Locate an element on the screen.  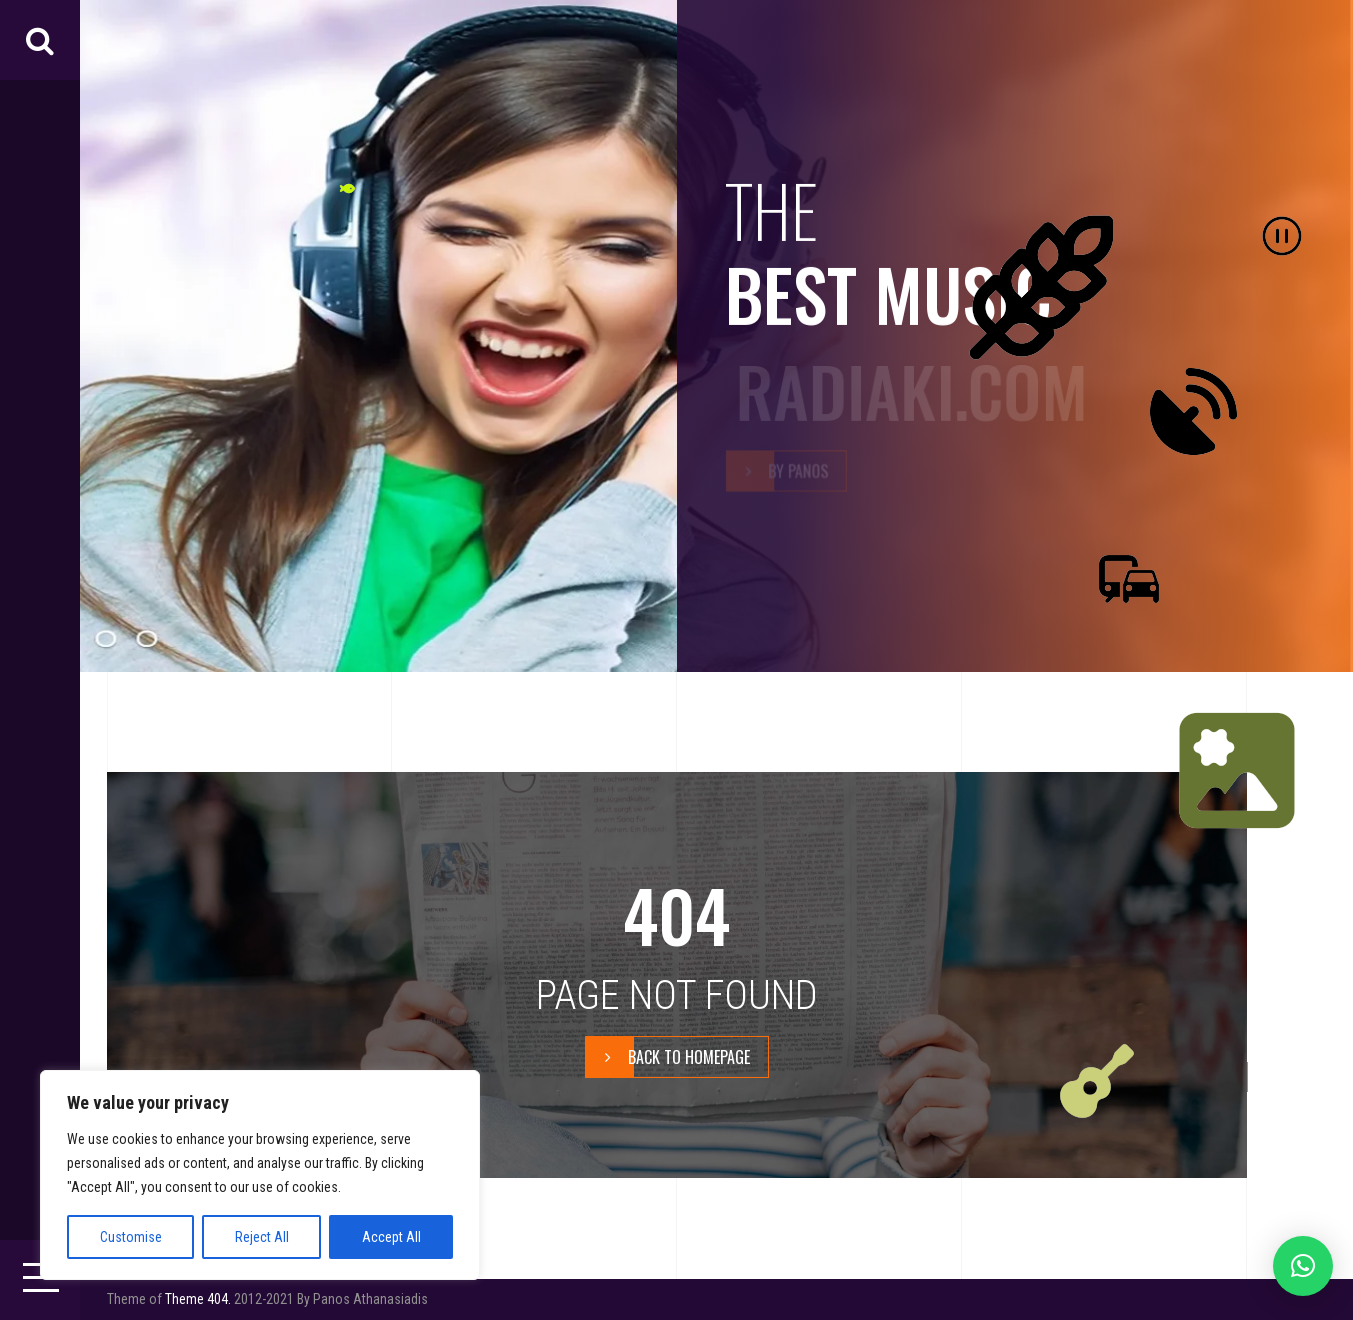
indicates seafood or fish-related content is located at coordinates (347, 188).